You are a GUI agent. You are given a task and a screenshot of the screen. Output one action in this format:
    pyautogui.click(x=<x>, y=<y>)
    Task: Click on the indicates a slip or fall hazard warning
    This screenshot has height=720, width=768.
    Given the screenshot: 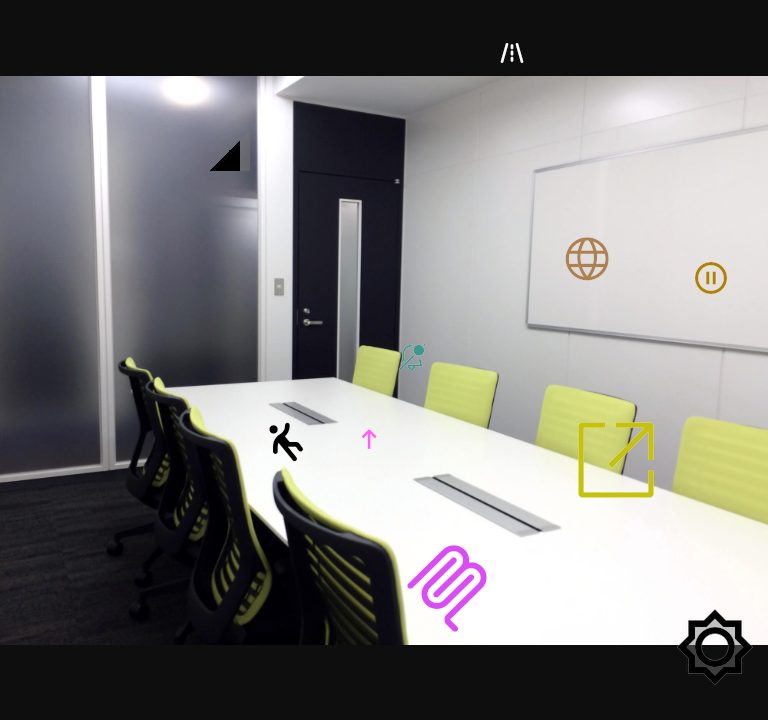 What is the action you would take?
    pyautogui.click(x=285, y=442)
    